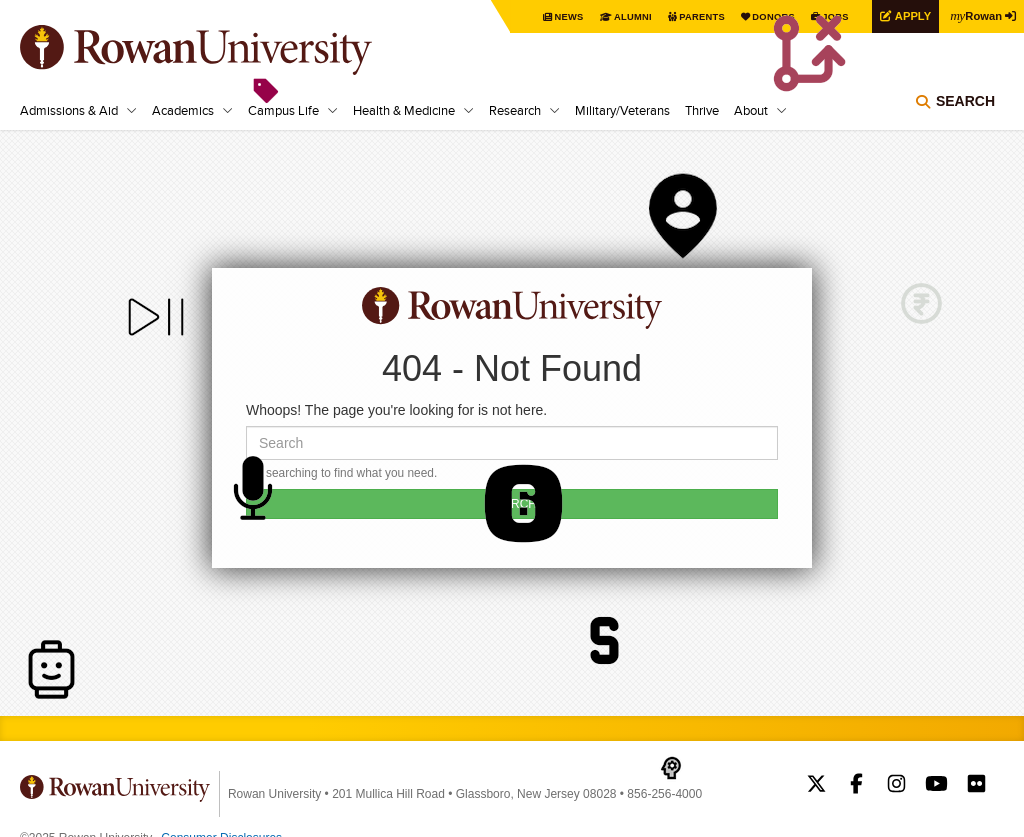  What do you see at coordinates (51, 669) in the screenshot?
I see `access lego or building block features` at bounding box center [51, 669].